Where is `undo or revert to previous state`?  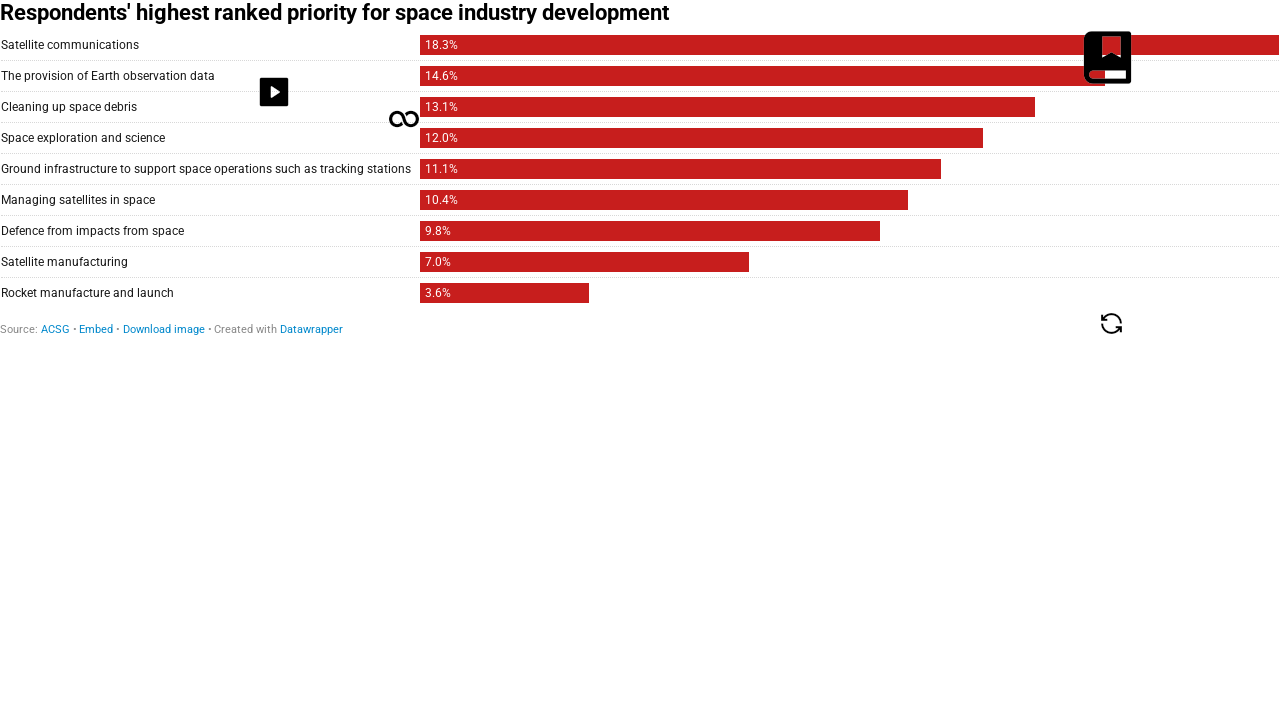
undo or revert to previous state is located at coordinates (1111, 323).